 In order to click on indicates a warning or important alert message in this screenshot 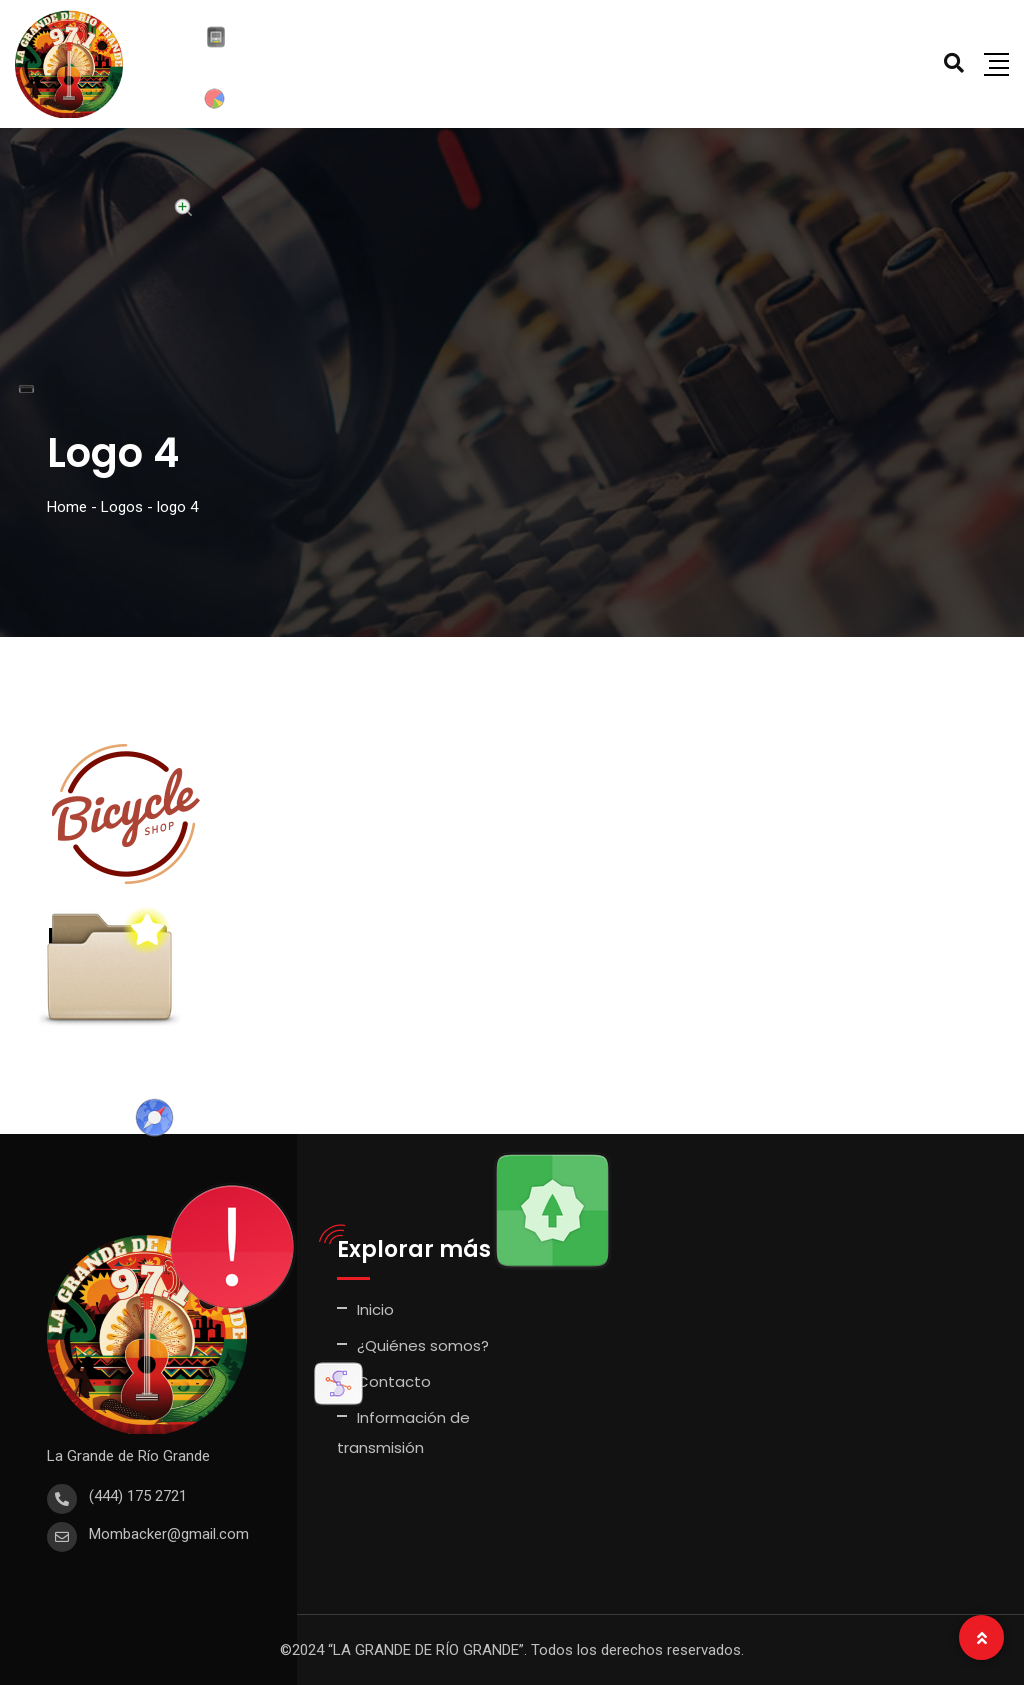, I will do `click(232, 1247)`.